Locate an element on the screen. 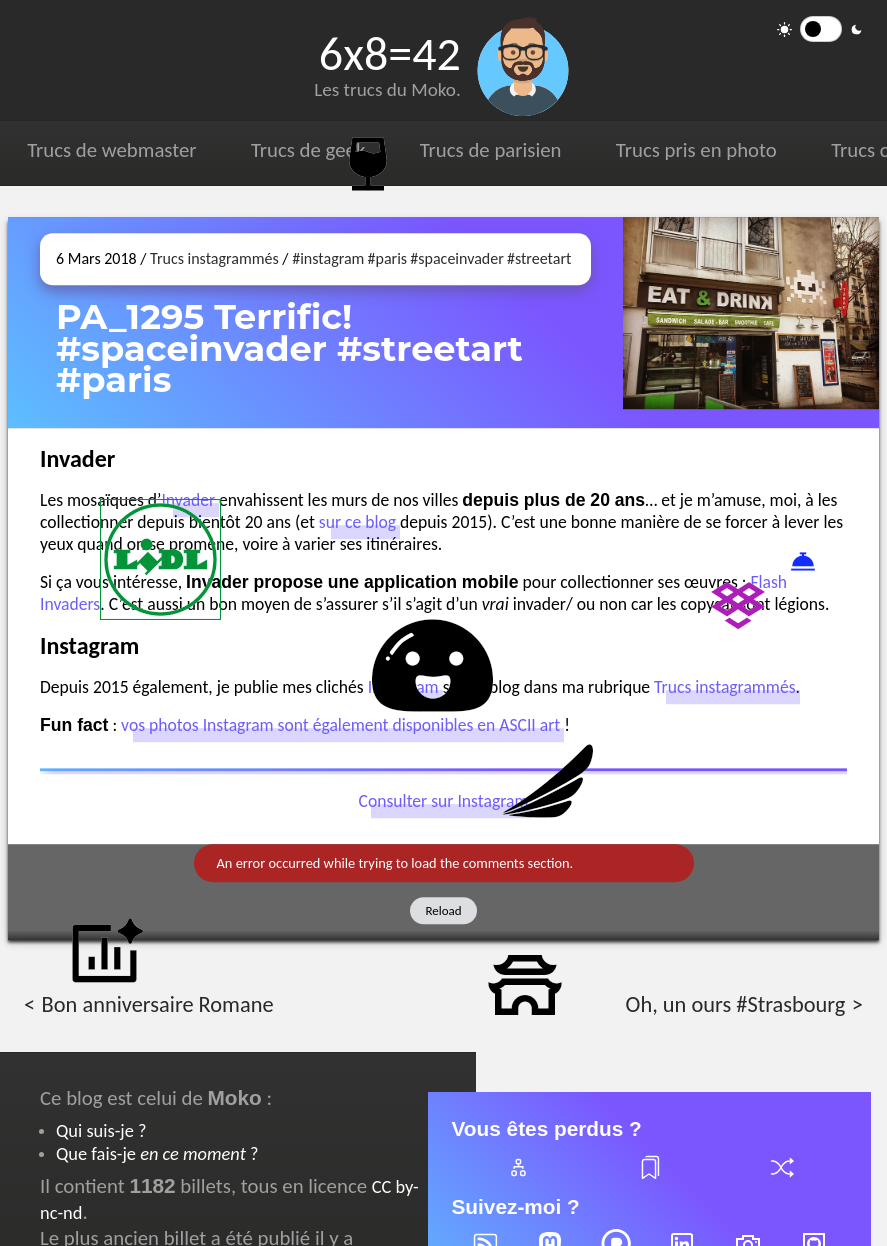 The image size is (887, 1246). view AI-generated analytics or insights is located at coordinates (104, 953).